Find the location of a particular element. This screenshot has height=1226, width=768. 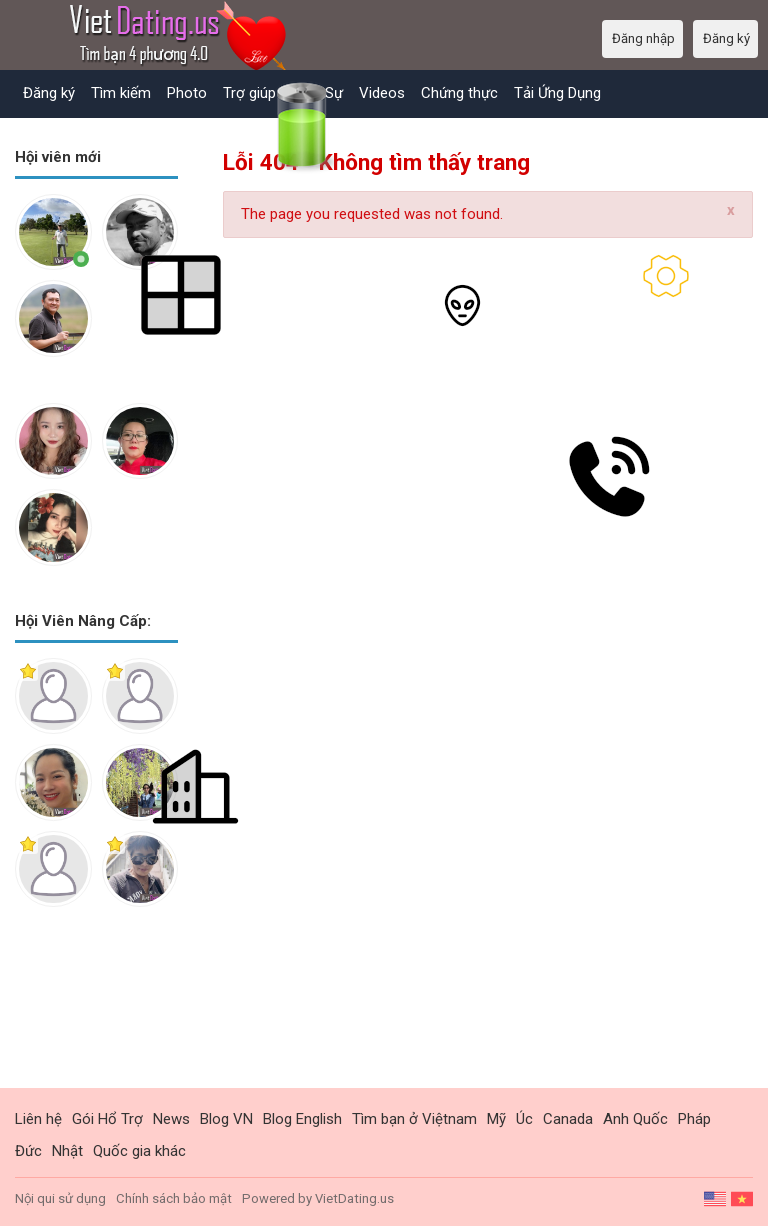

indicates transparency in image editing is located at coordinates (181, 295).